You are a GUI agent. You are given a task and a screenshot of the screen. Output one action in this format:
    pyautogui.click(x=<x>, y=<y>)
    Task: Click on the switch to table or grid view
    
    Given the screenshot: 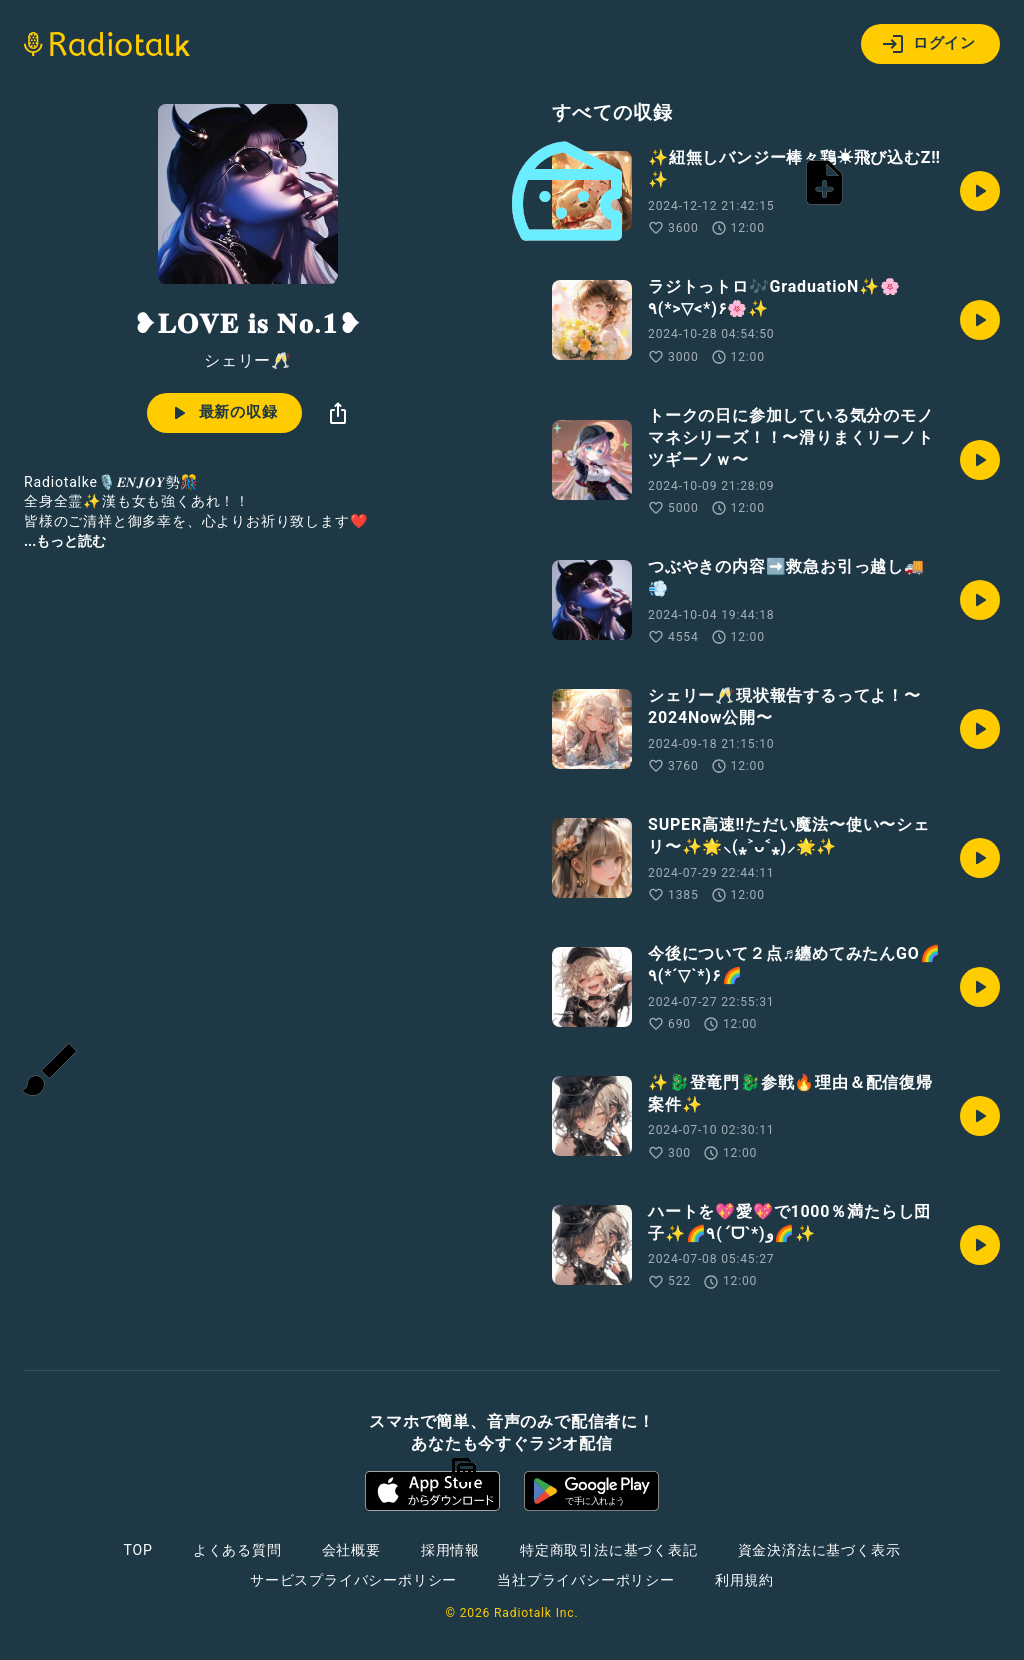 What is the action you would take?
    pyautogui.click(x=464, y=1470)
    